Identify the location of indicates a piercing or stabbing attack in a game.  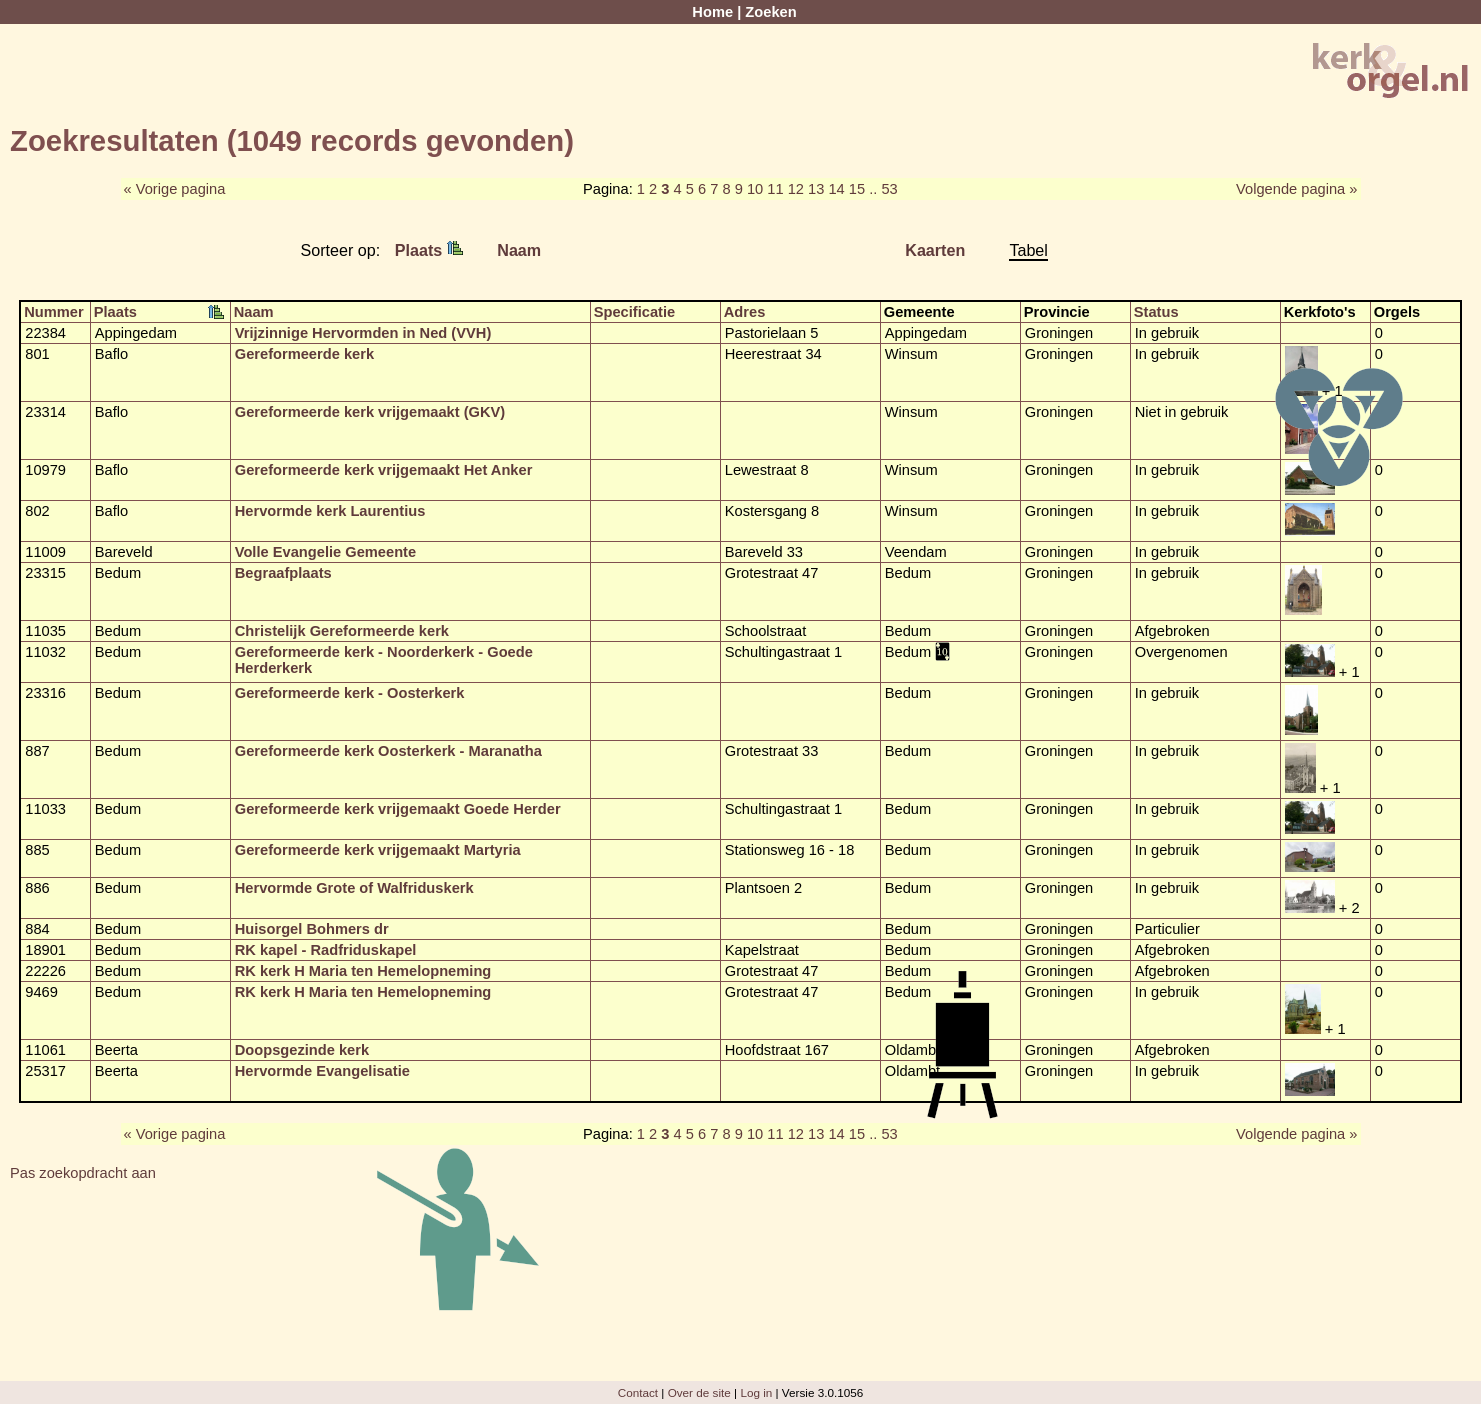
(458, 1229).